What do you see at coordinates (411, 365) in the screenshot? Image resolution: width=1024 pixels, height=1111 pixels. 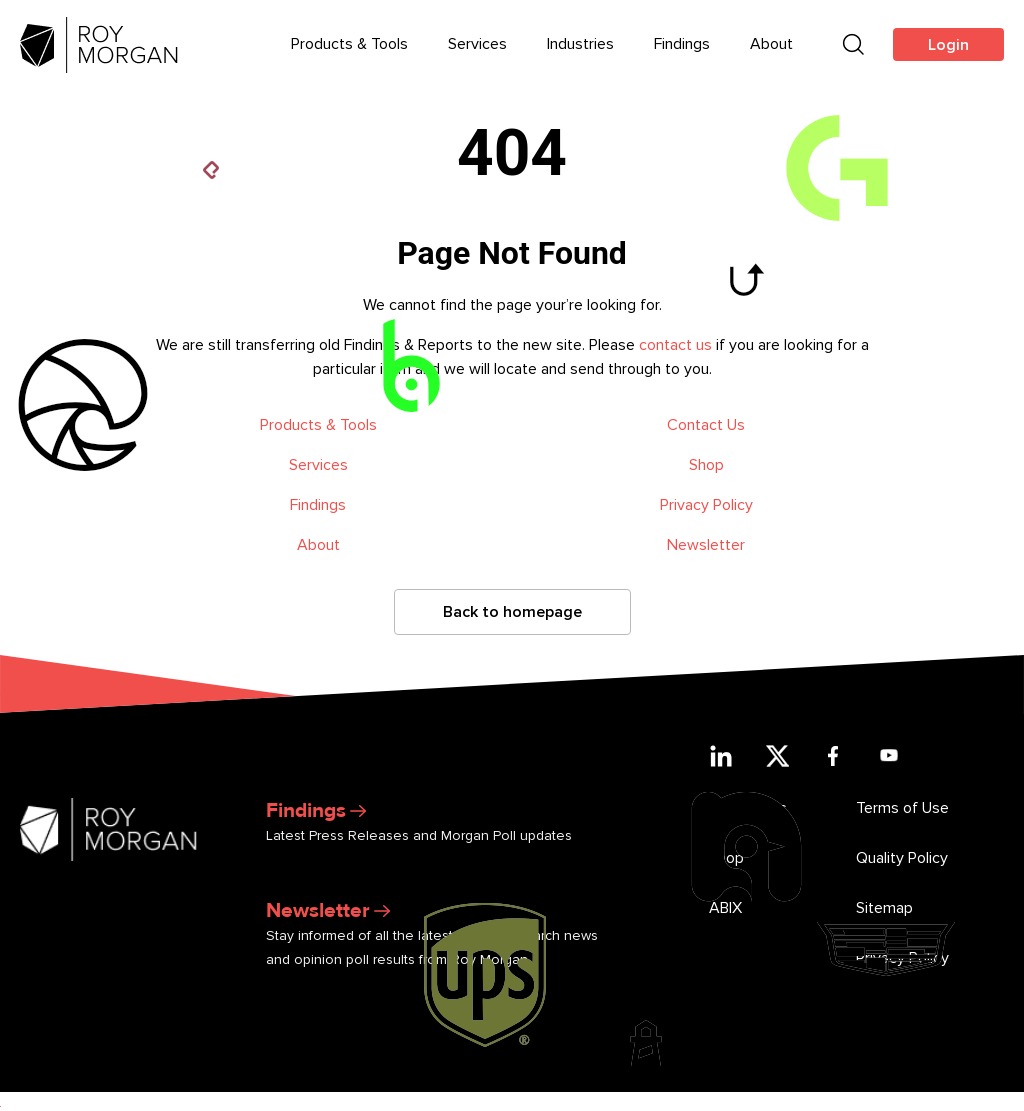 I see `botble cms logo` at bounding box center [411, 365].